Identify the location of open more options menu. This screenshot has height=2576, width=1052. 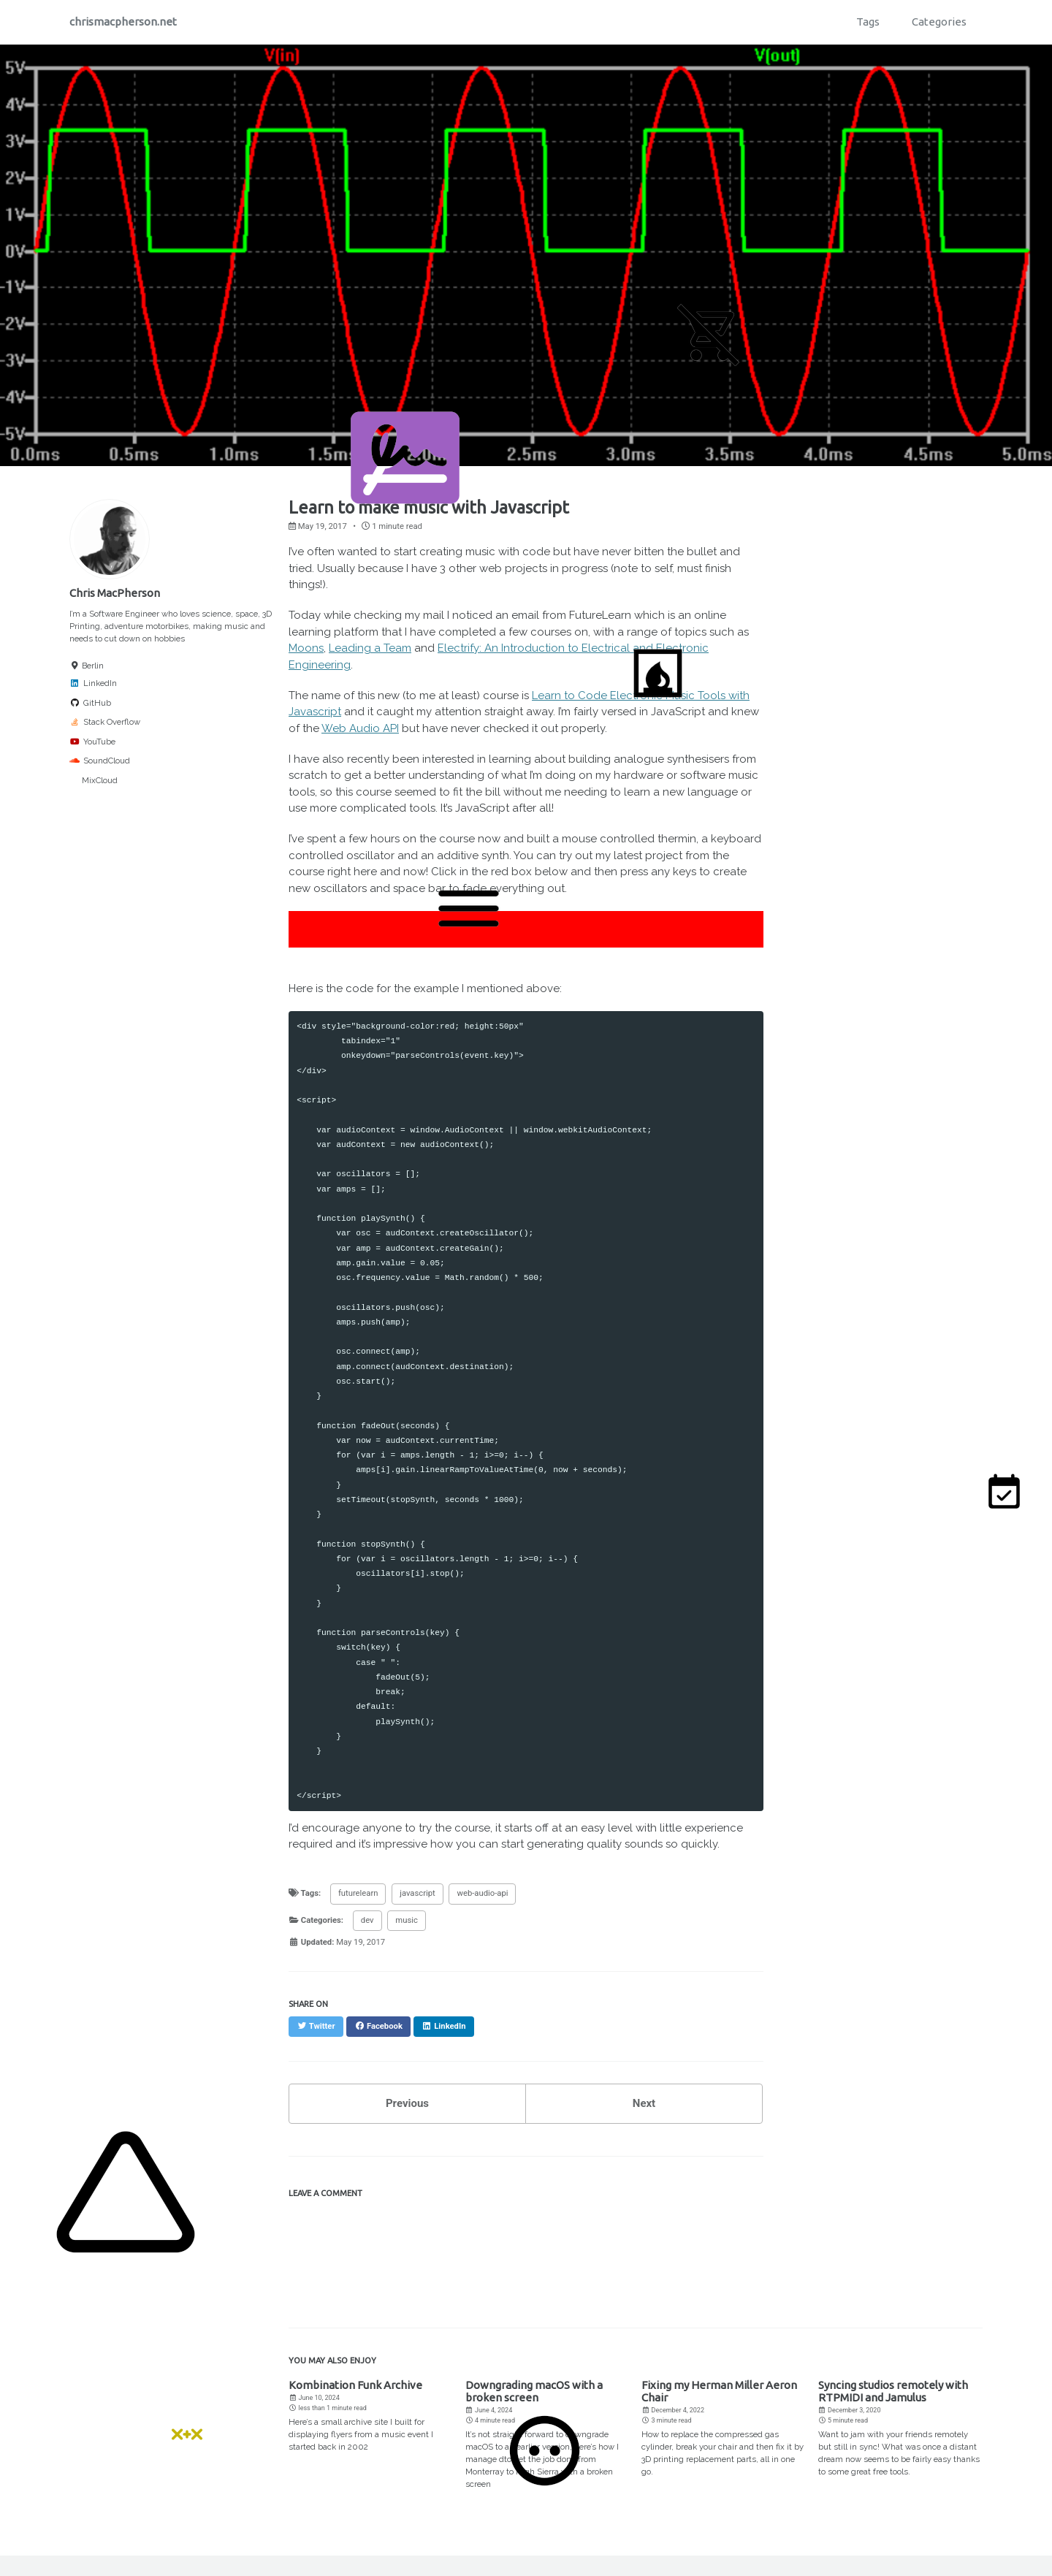
(544, 2450).